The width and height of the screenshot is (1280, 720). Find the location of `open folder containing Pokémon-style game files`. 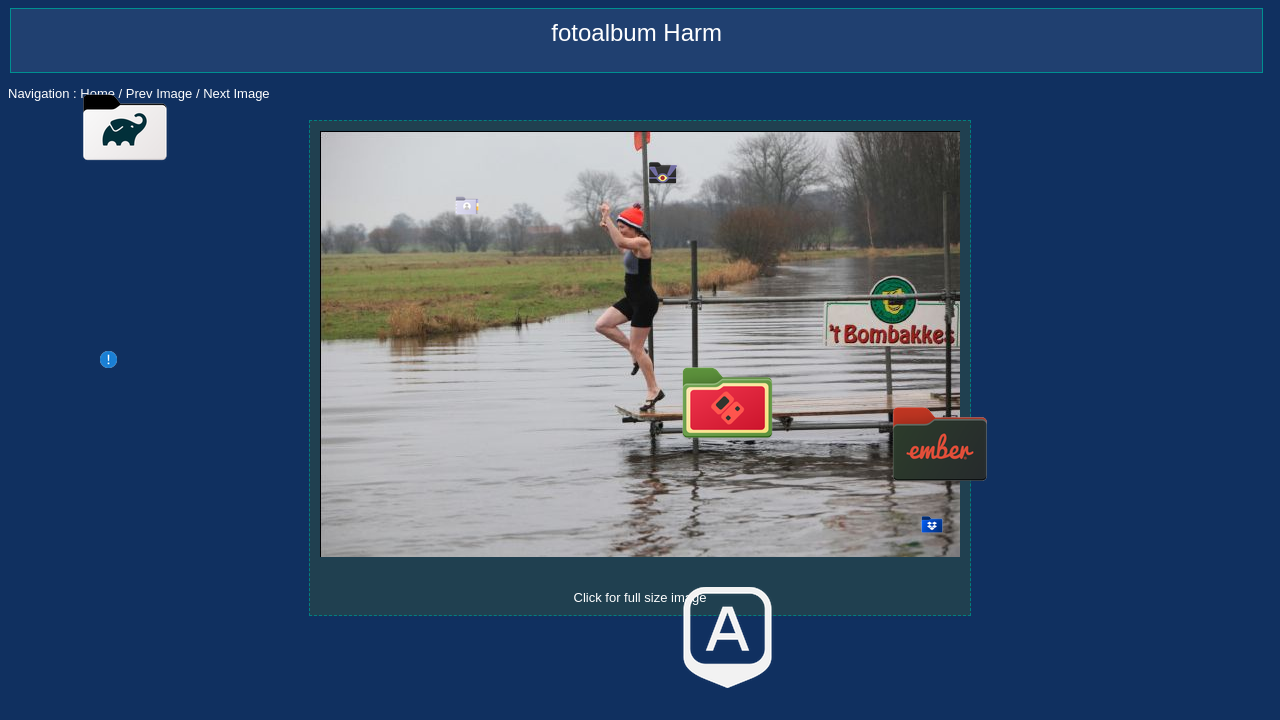

open folder containing Pokémon-style game files is located at coordinates (662, 173).